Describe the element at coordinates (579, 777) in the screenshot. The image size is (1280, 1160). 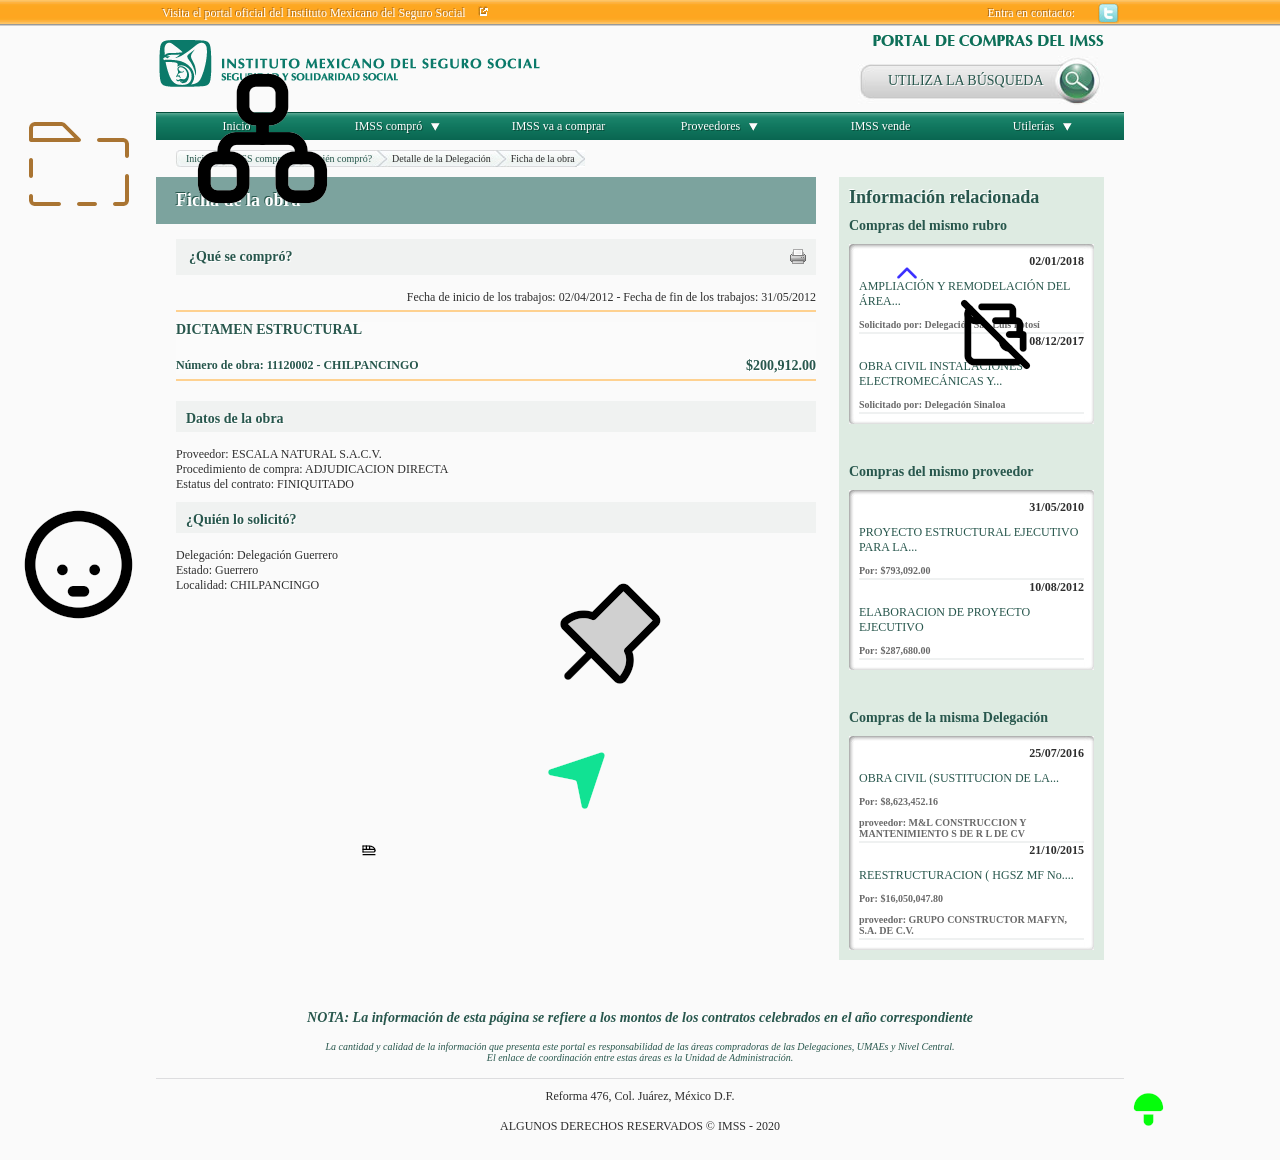
I see `navigate to current location` at that location.